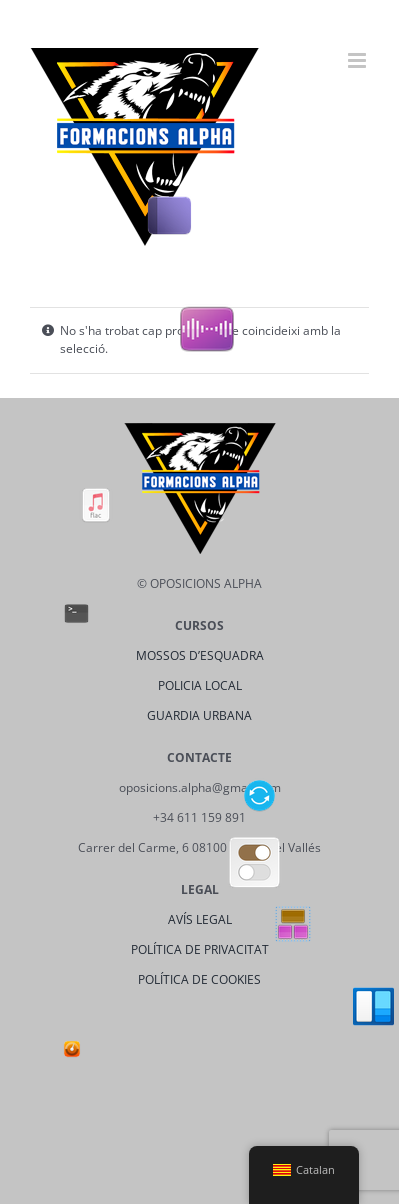 The height and width of the screenshot is (1204, 399). I want to click on indicates syncing in progress, so click(259, 795).